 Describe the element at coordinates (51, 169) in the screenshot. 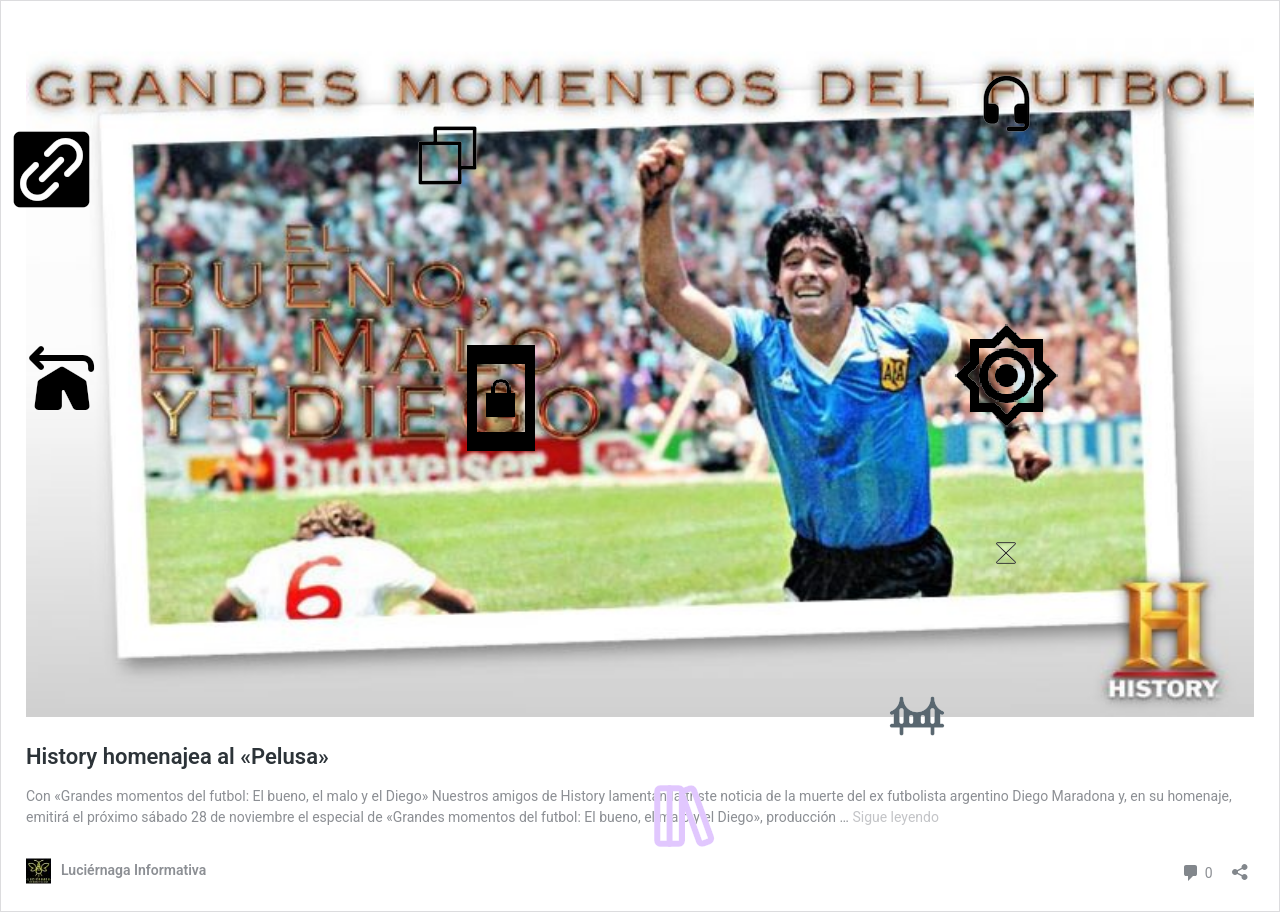

I see `copy link to clipboard` at that location.